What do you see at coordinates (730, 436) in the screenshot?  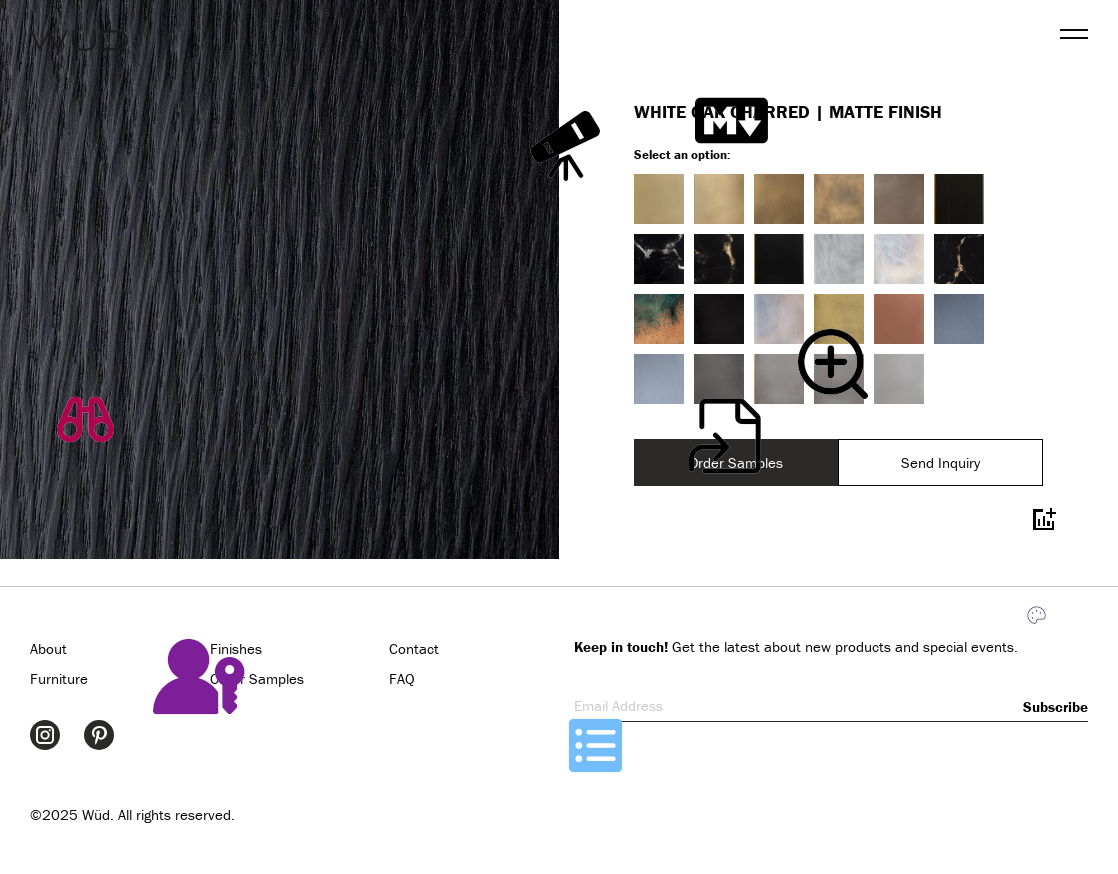 I see `open a linked or referenced file` at bounding box center [730, 436].